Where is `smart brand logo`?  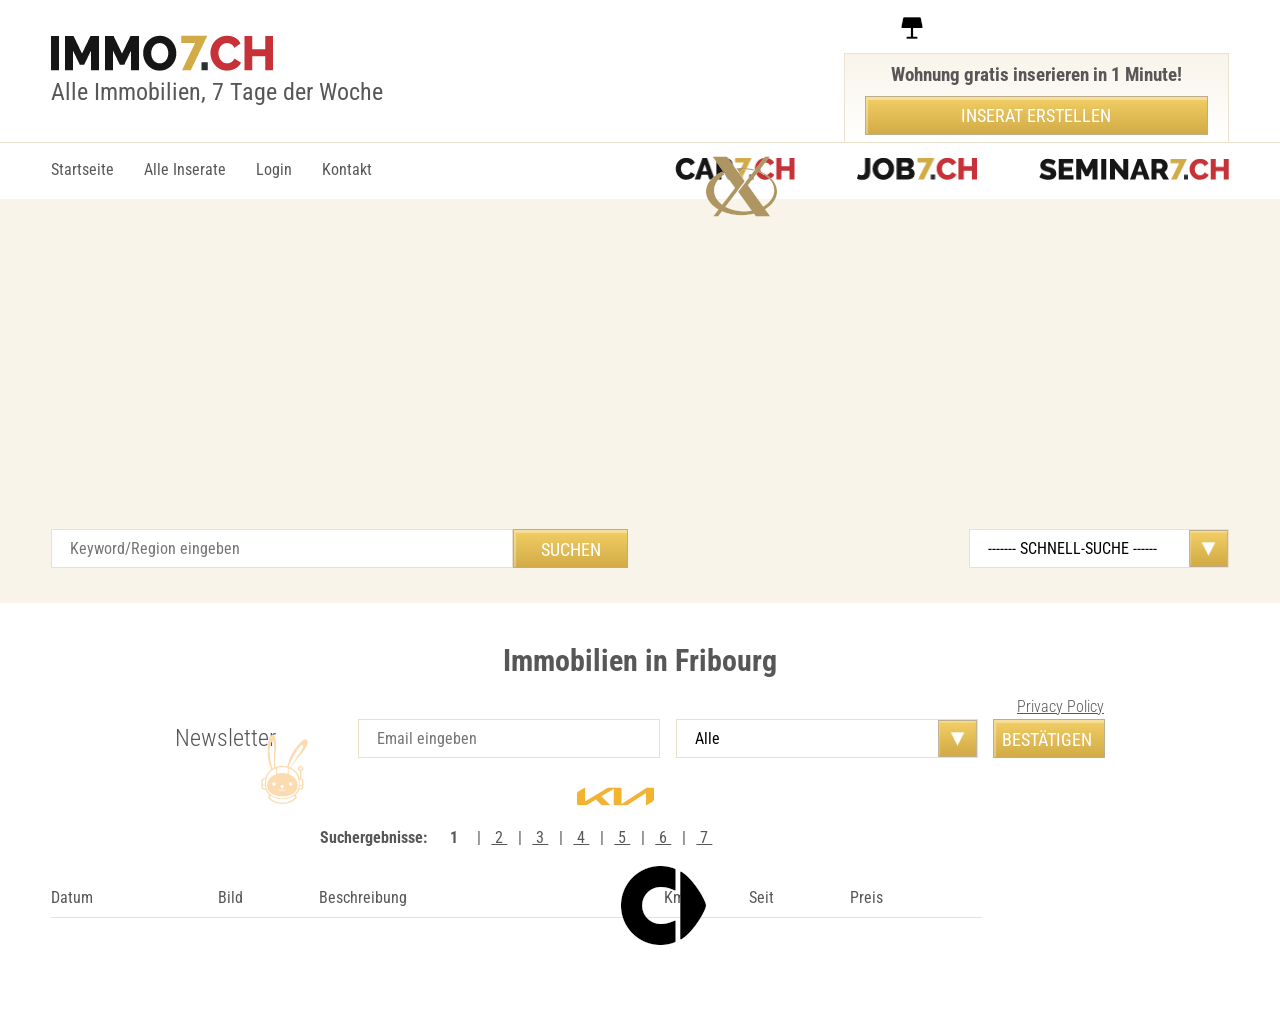 smart brand logo is located at coordinates (663, 905).